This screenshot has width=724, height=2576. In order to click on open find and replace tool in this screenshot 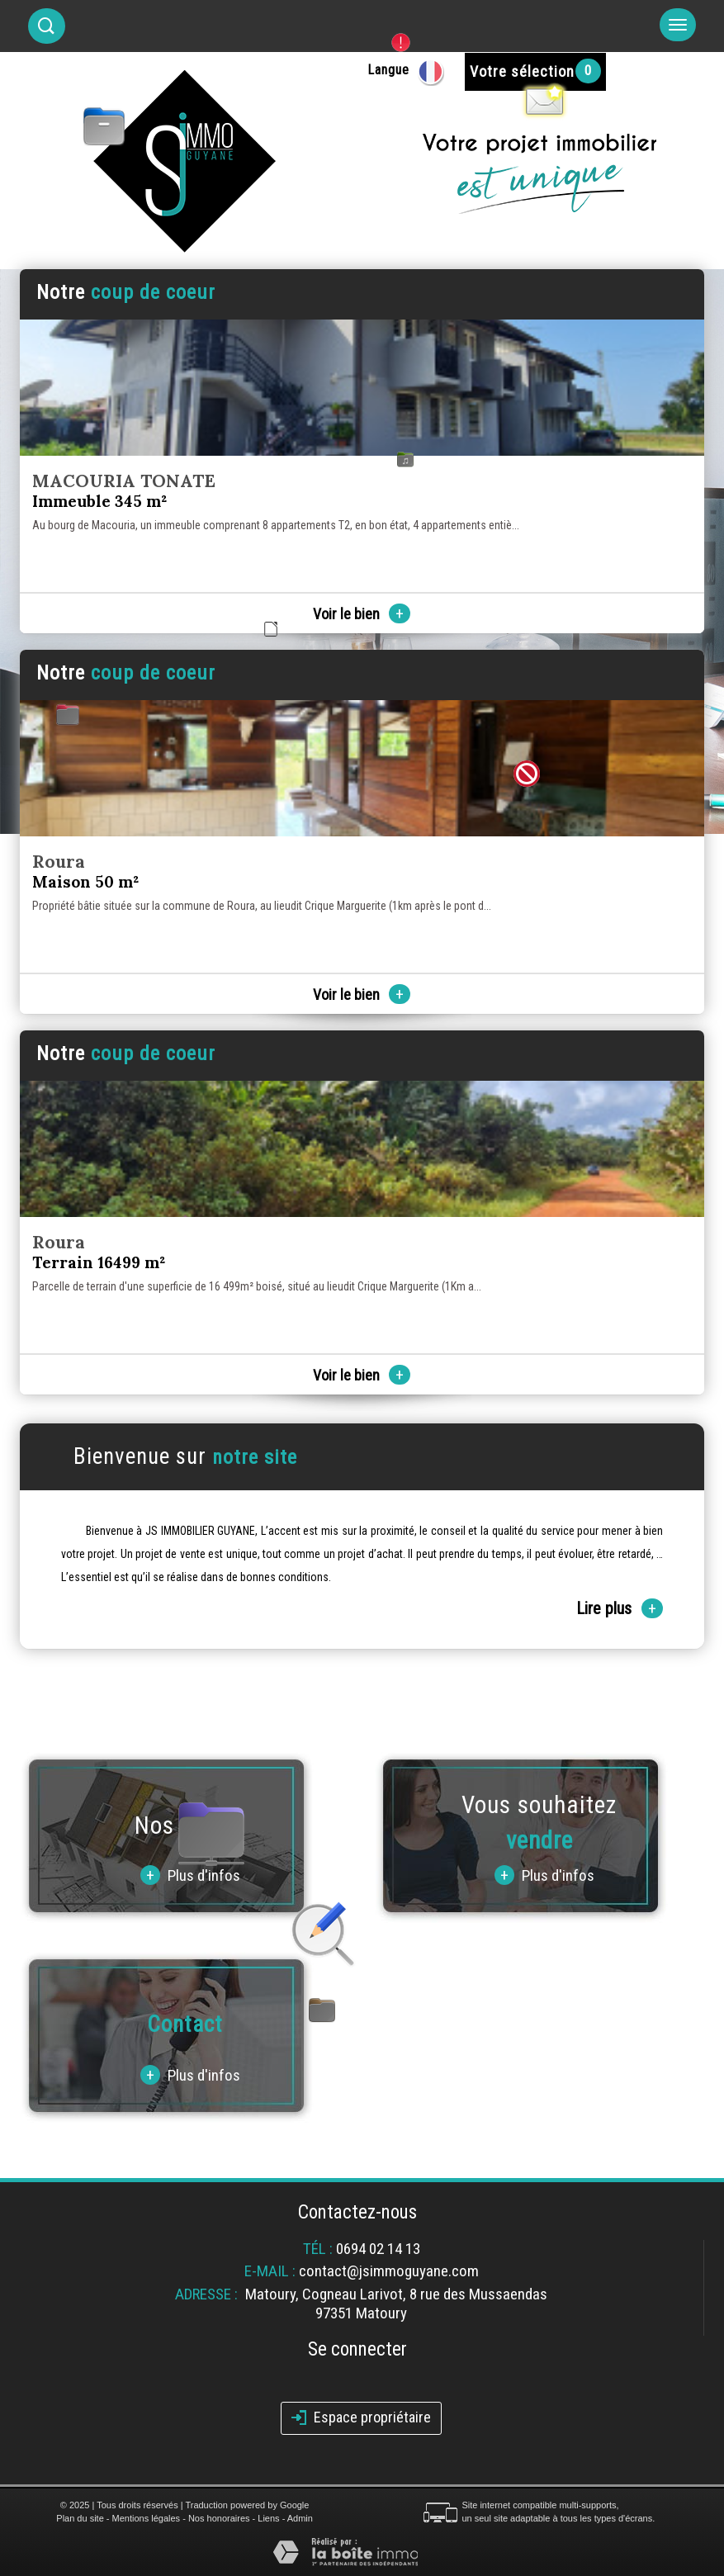, I will do `click(322, 1934)`.